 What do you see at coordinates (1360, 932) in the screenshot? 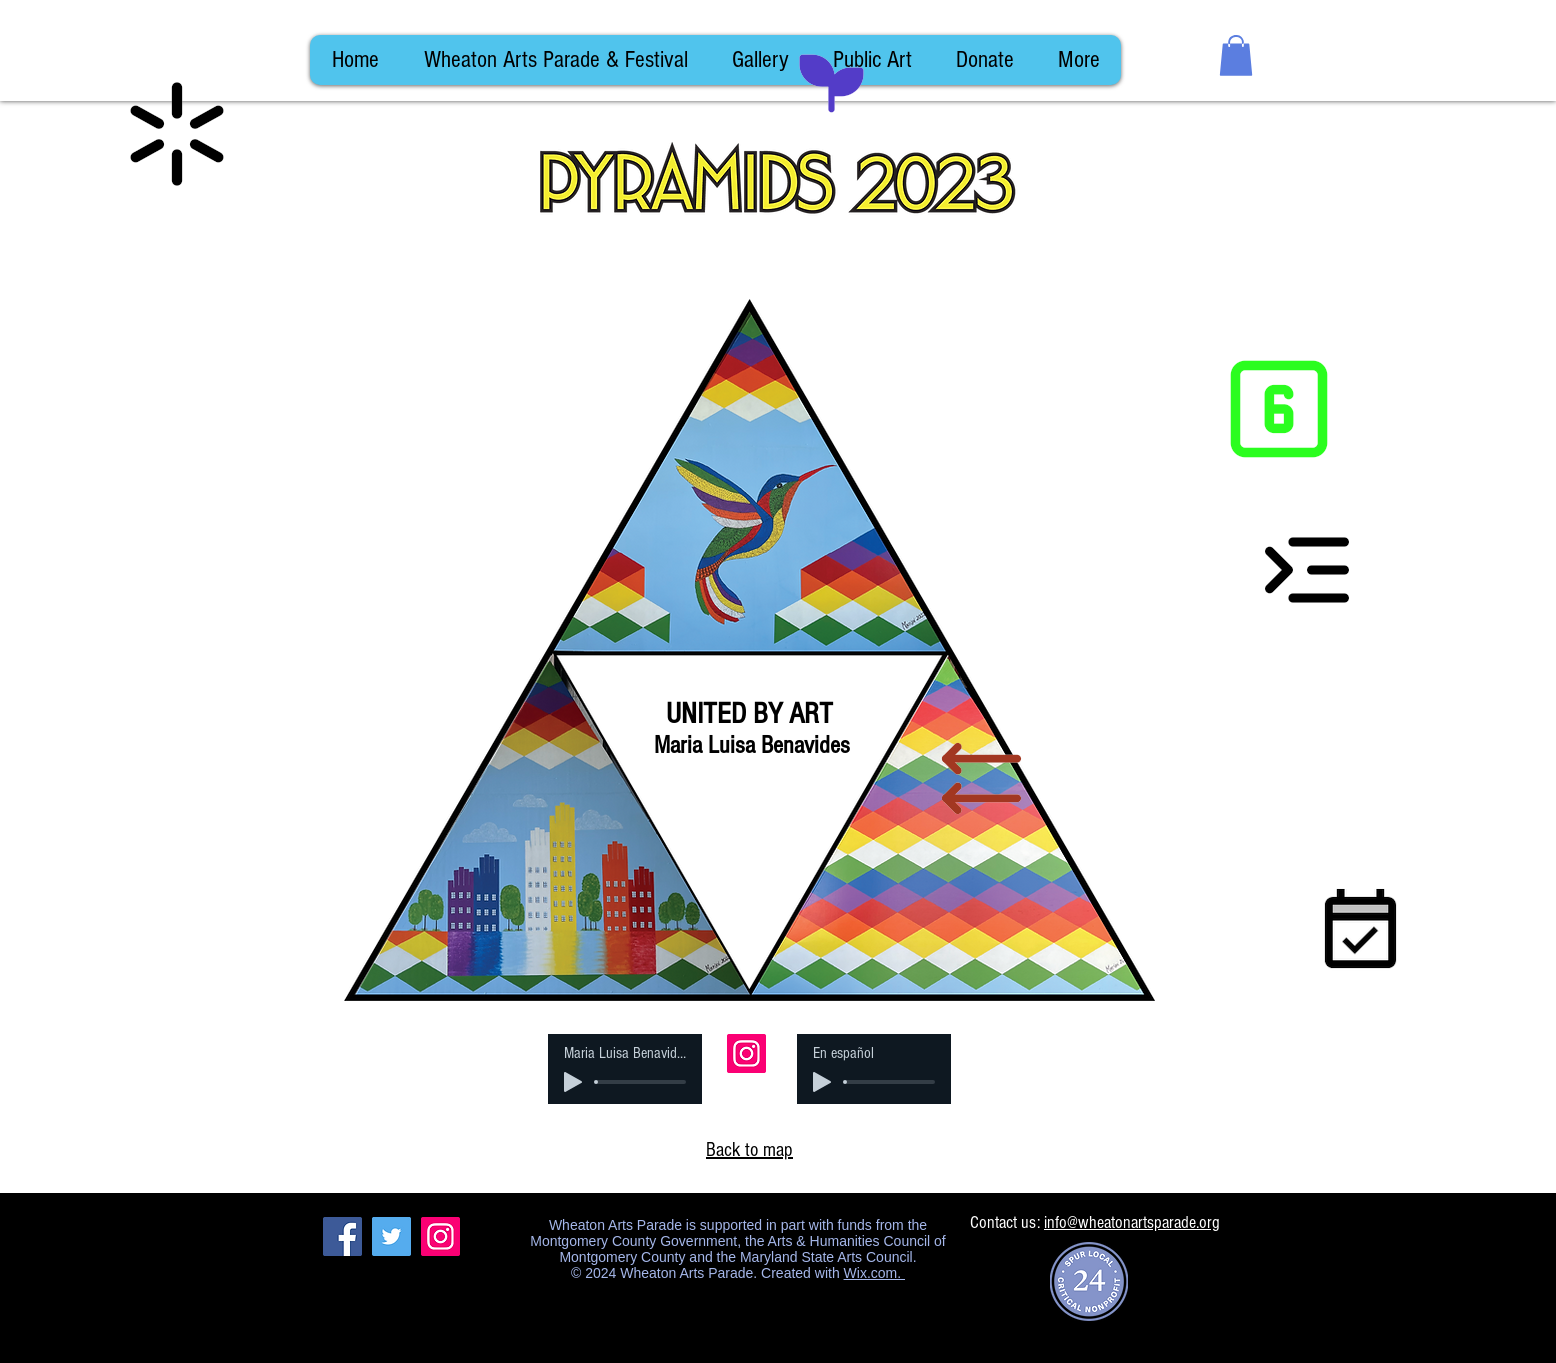
I see `event confirmed or scheduled successfully` at bounding box center [1360, 932].